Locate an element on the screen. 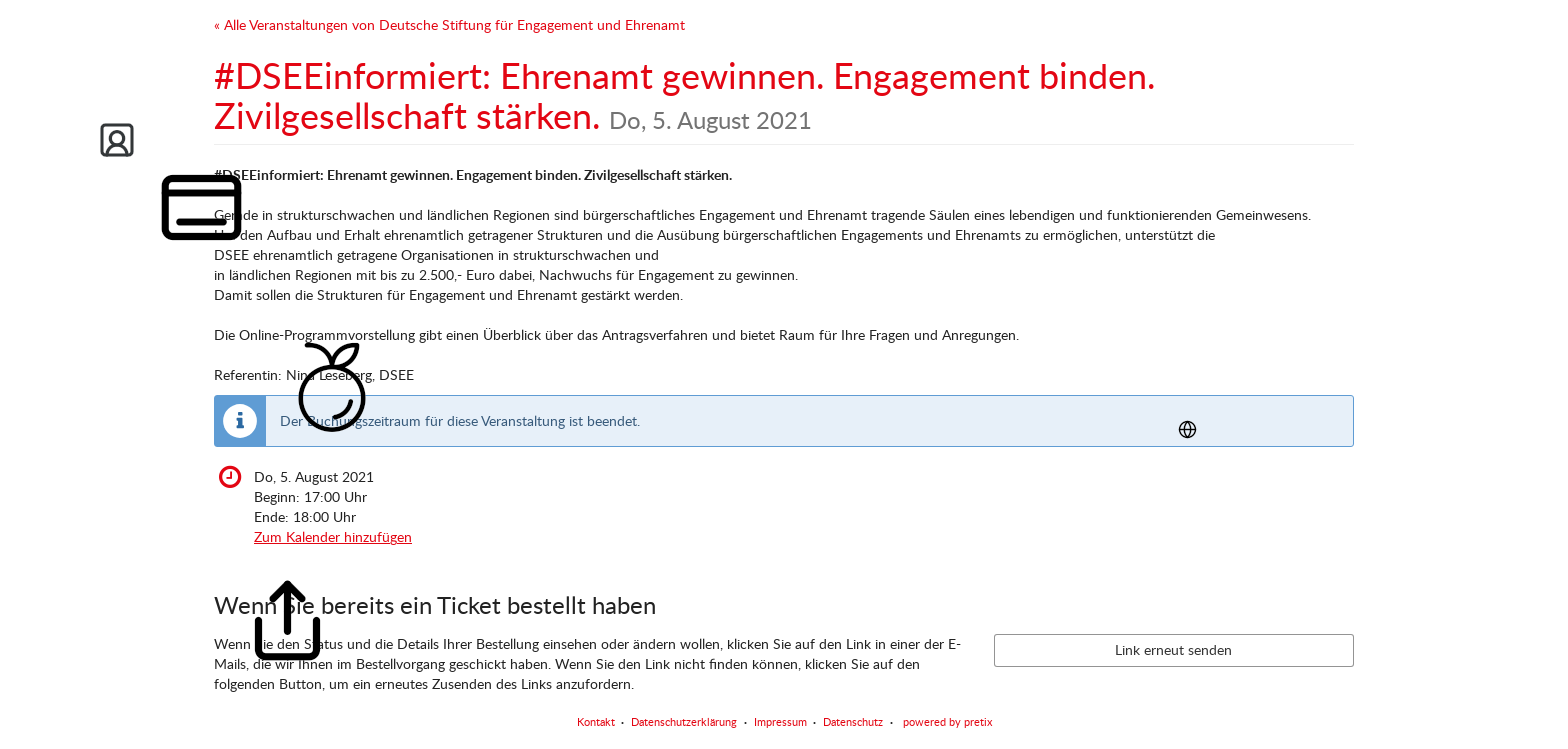 This screenshot has width=1568, height=749. switch to global or international settings is located at coordinates (1187, 429).